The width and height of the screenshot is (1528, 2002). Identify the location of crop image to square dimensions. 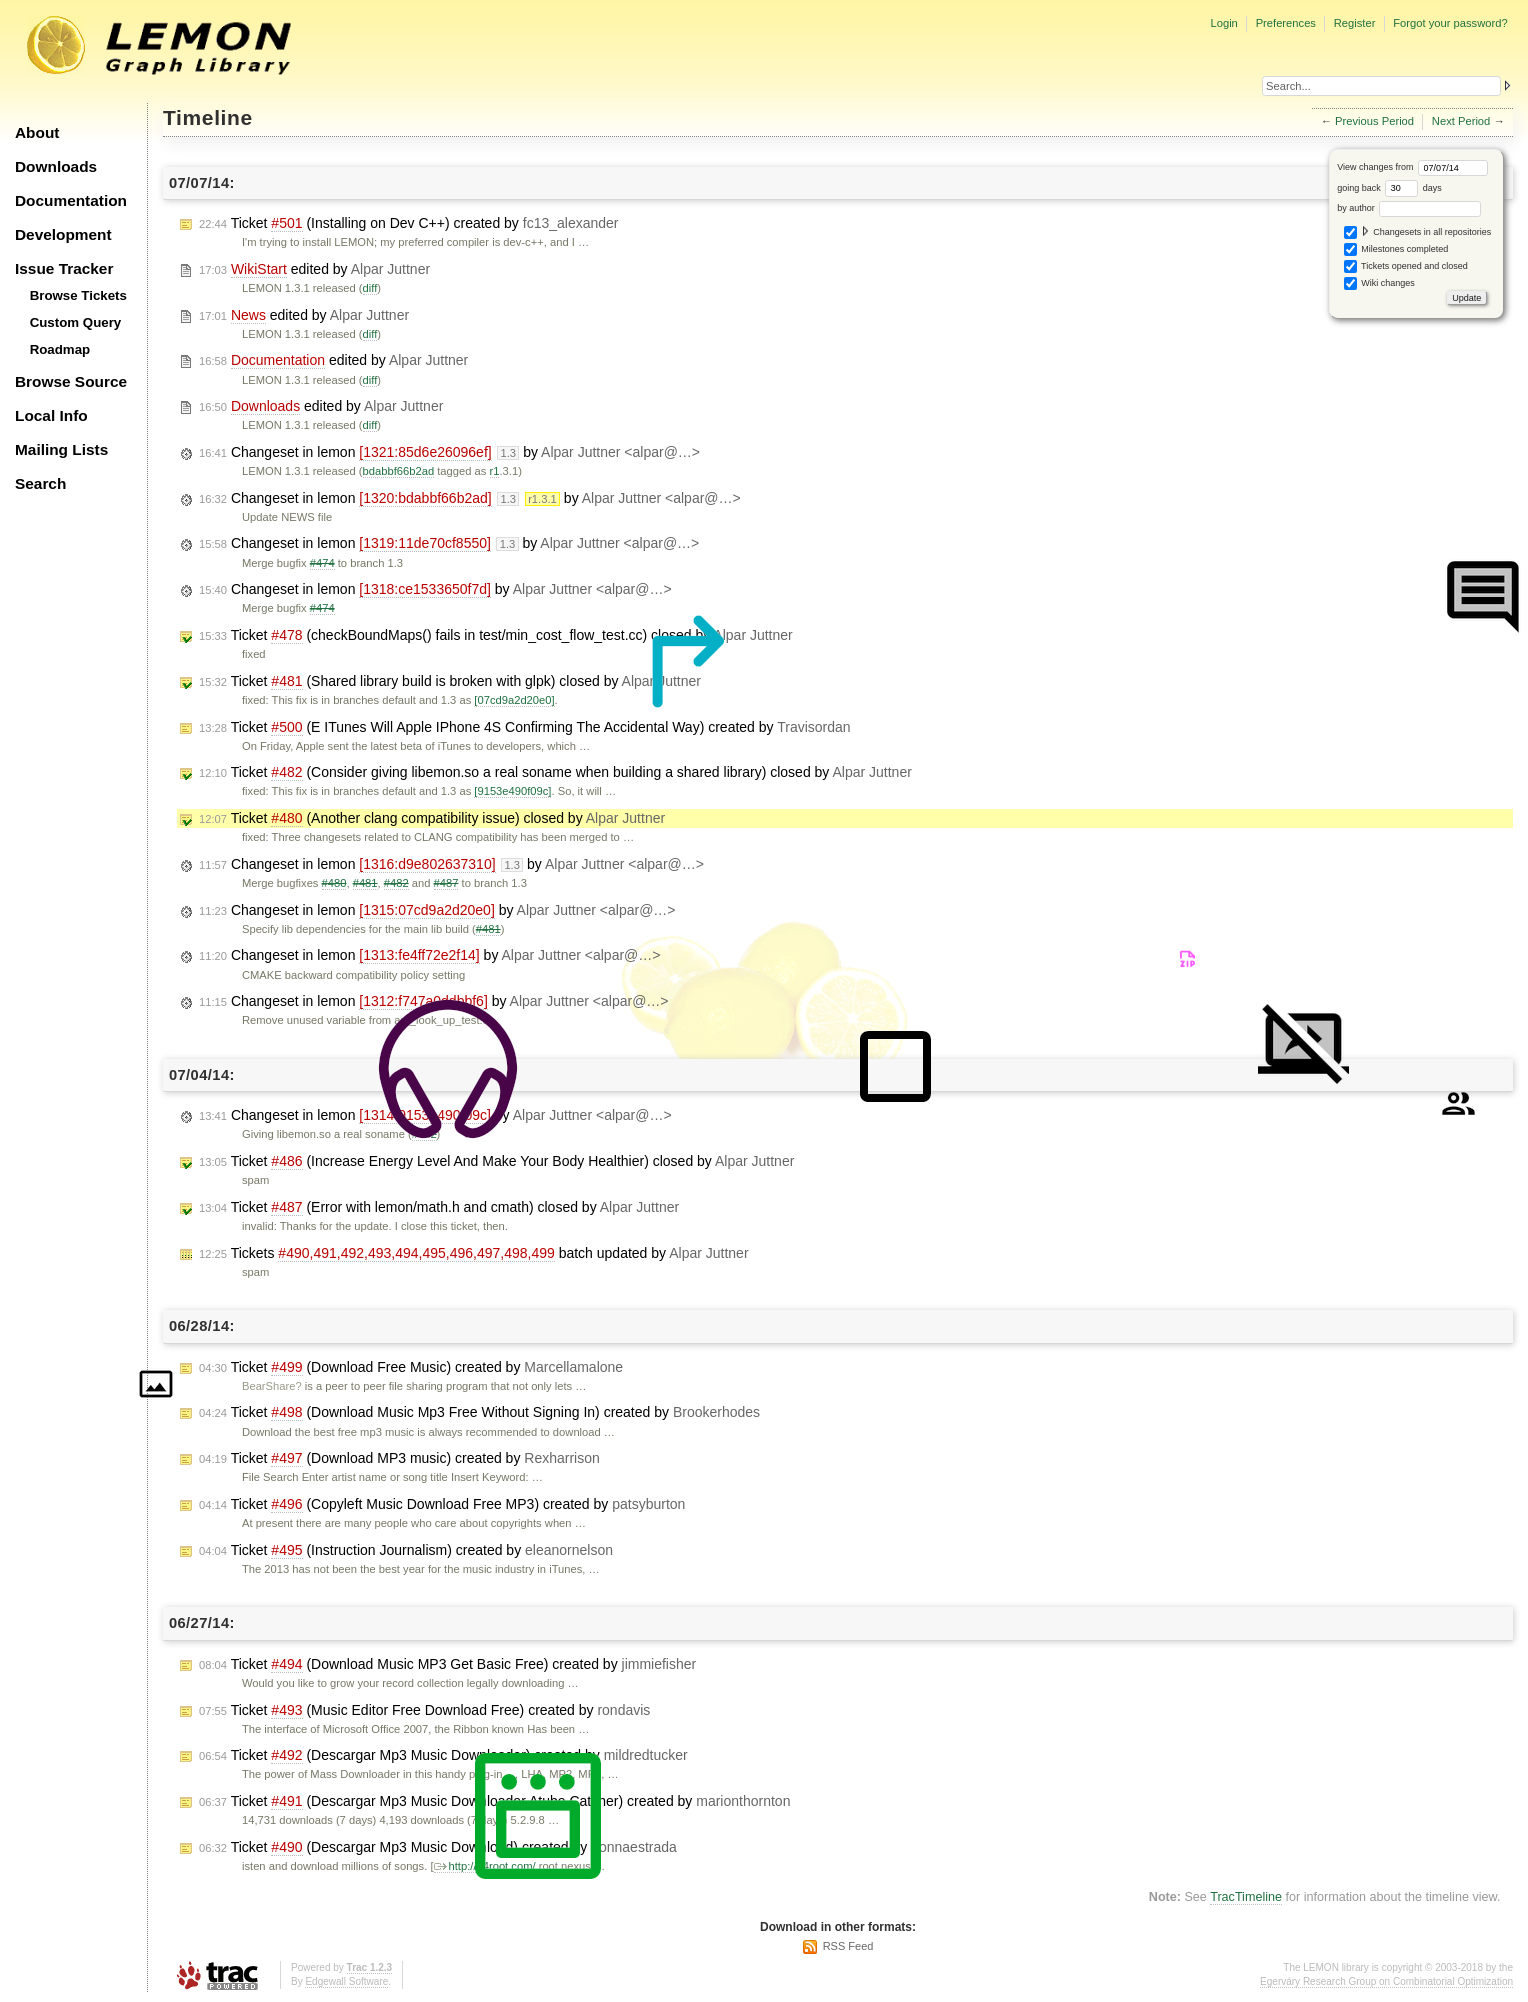
(895, 1066).